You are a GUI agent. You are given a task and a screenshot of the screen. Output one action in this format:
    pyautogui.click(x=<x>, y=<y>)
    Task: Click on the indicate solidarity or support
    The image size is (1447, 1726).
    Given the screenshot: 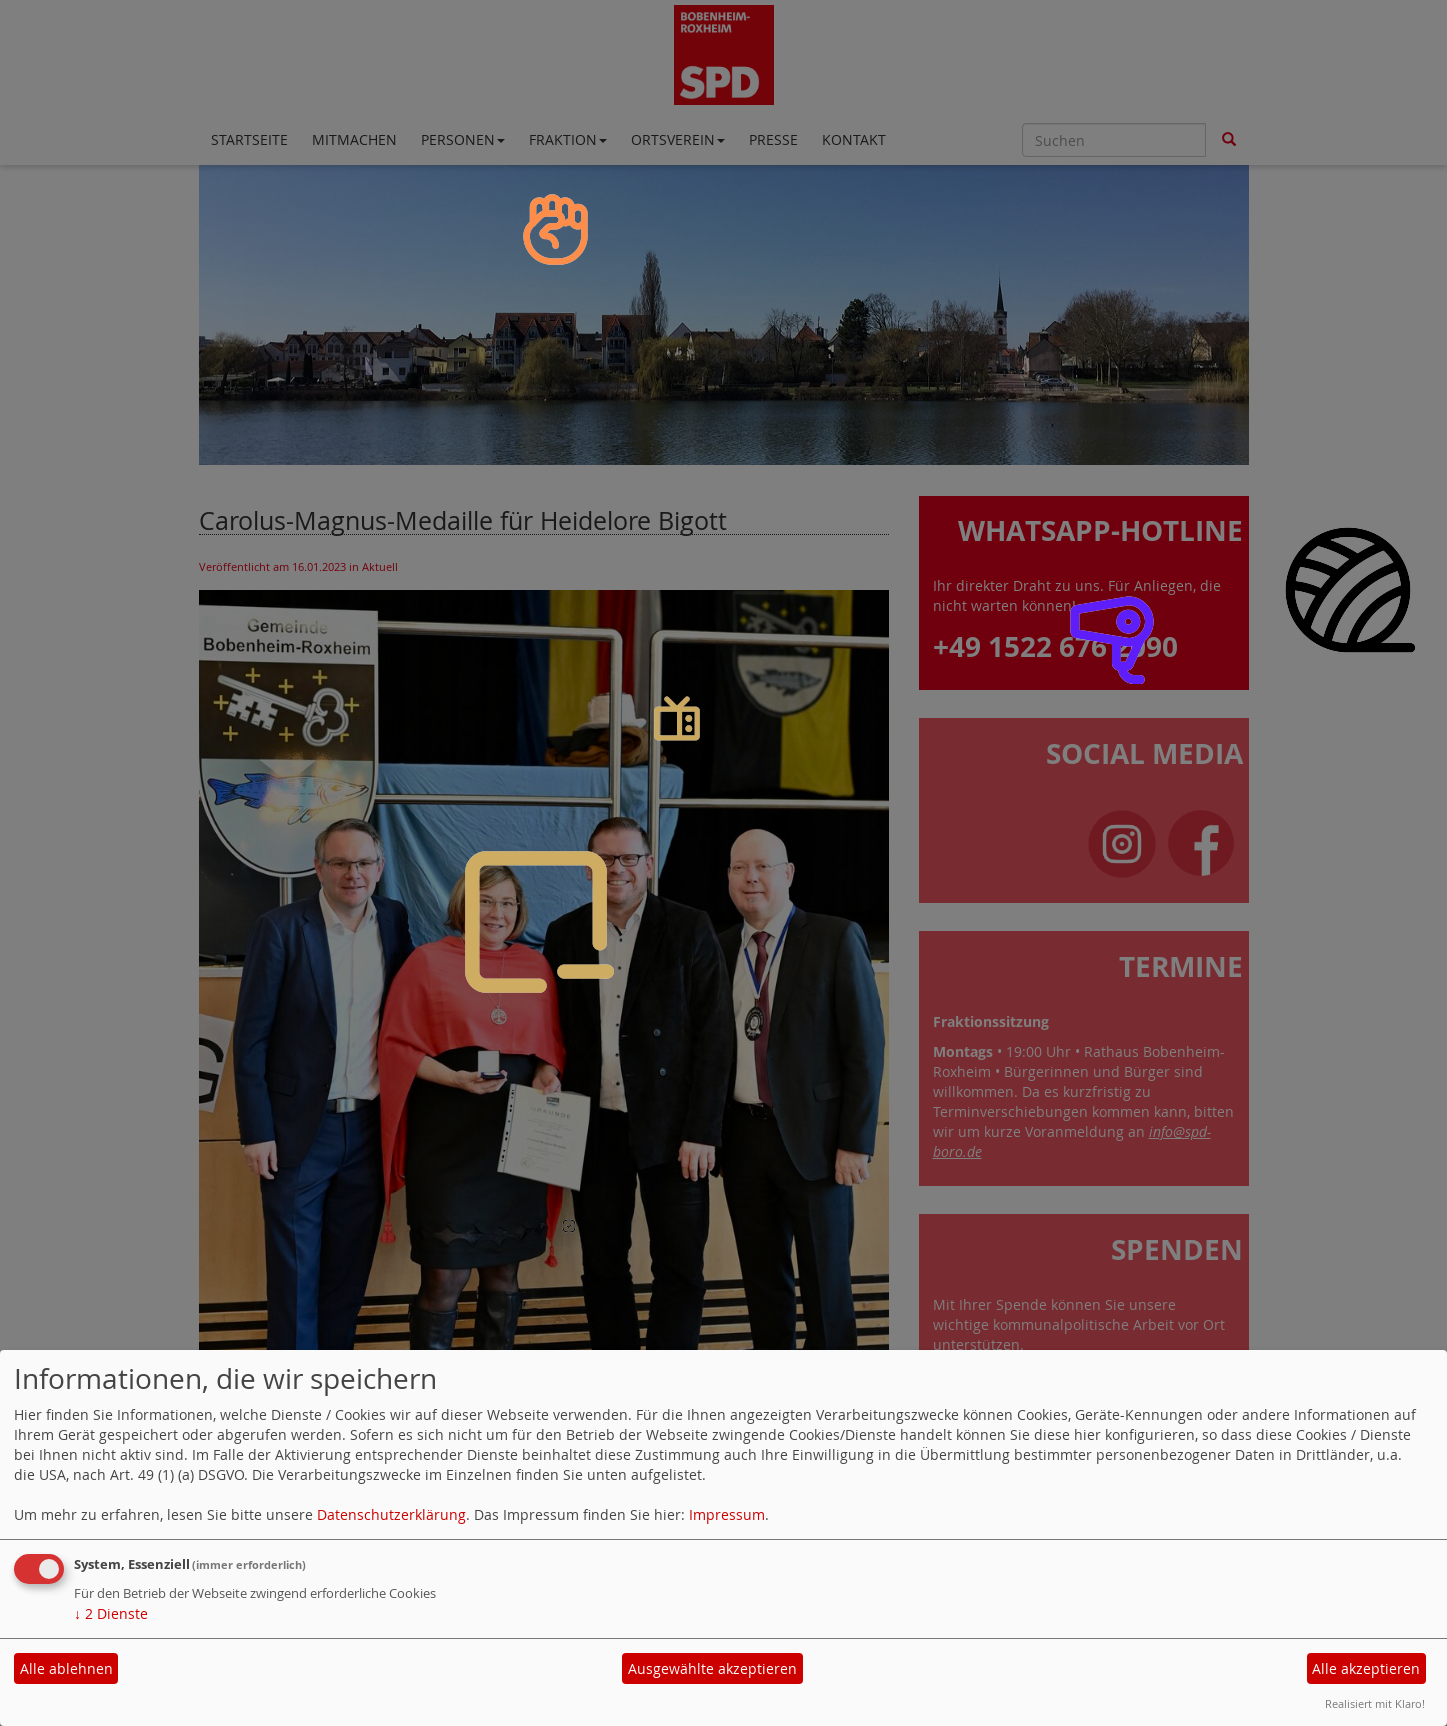 What is the action you would take?
    pyautogui.click(x=555, y=229)
    